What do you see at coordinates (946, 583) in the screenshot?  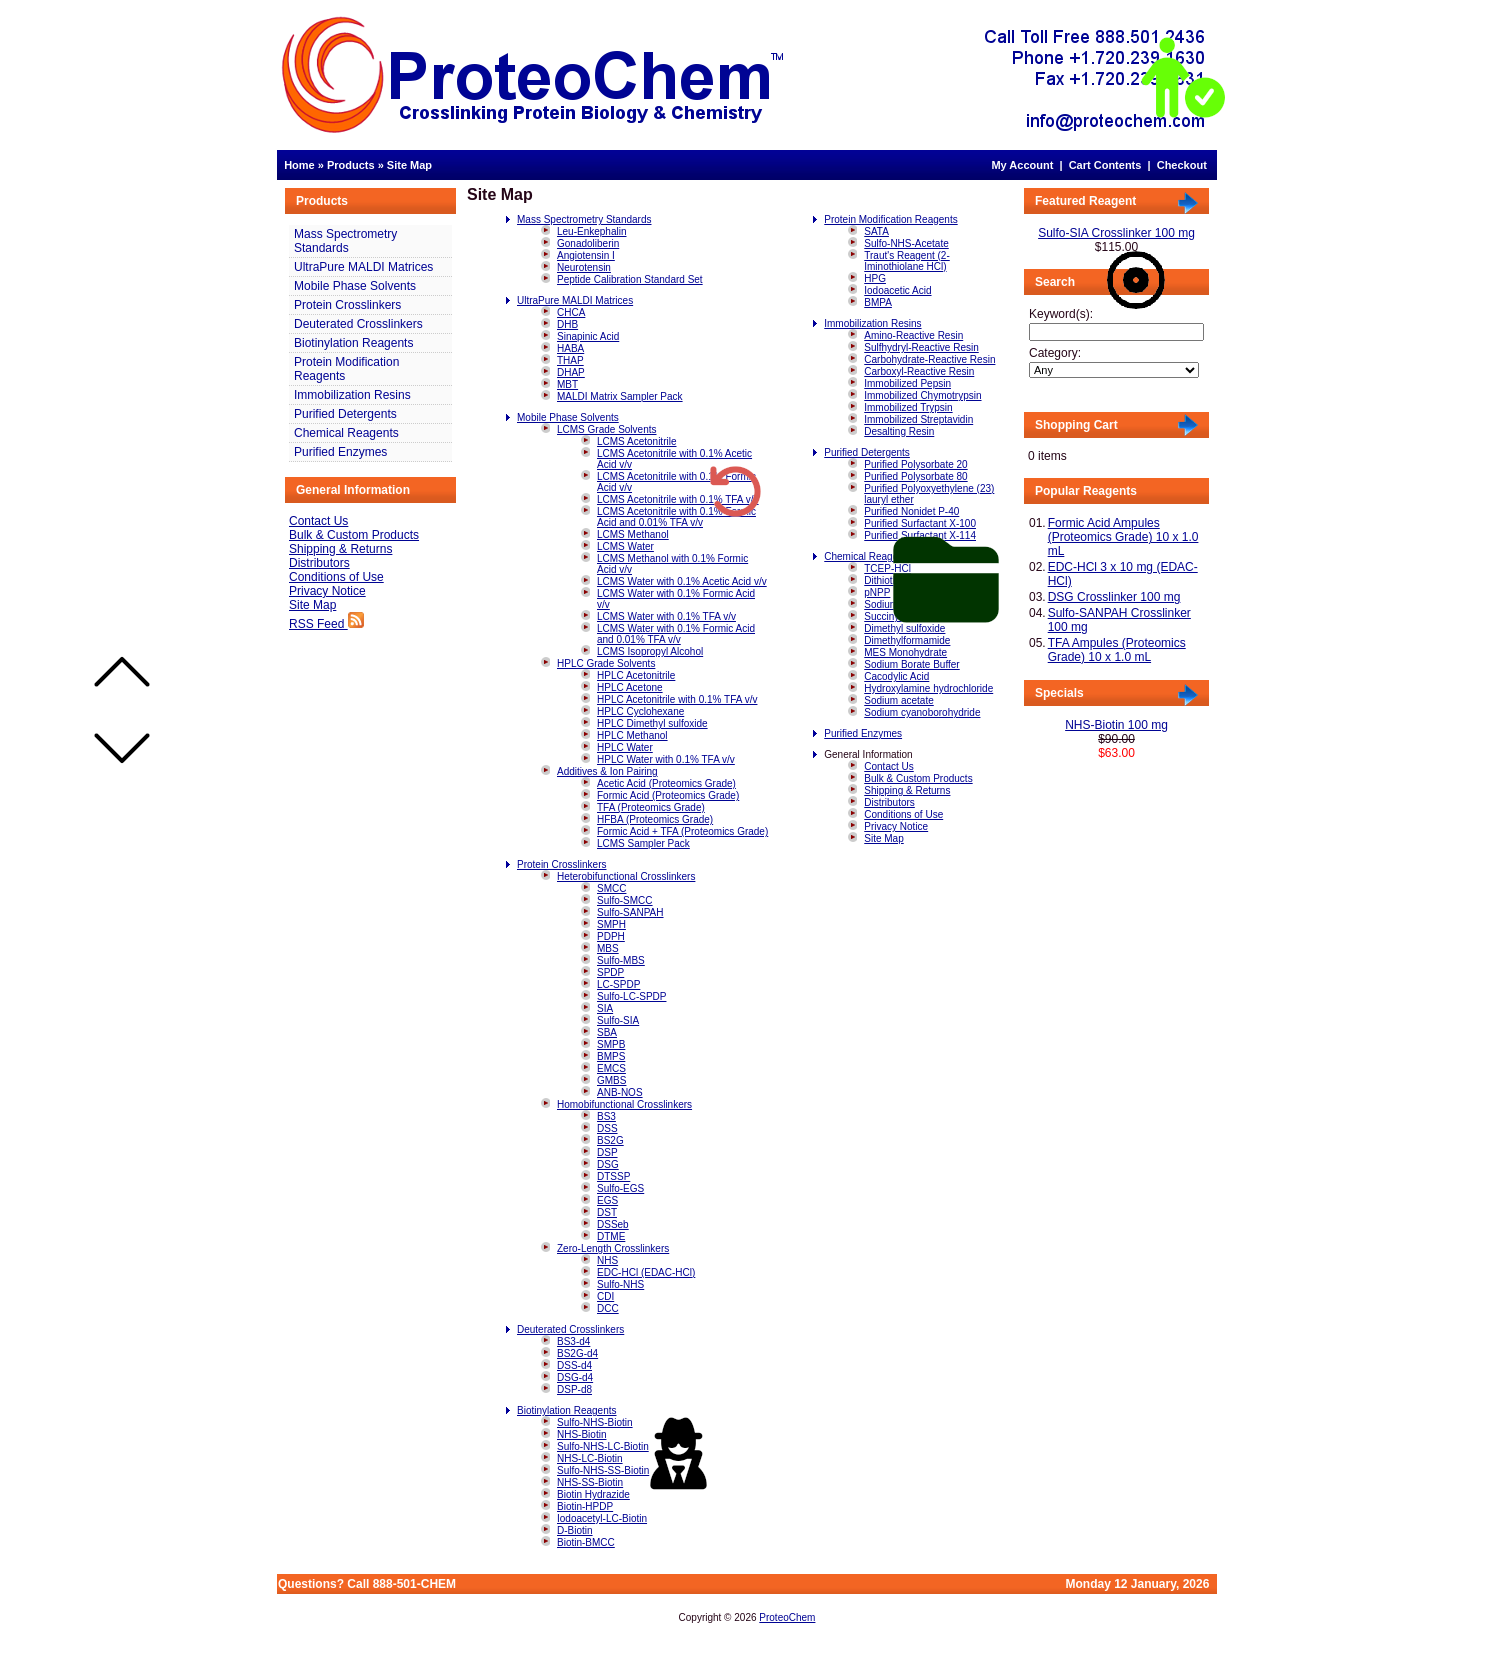 I see `access a closed or collapsed folder` at bounding box center [946, 583].